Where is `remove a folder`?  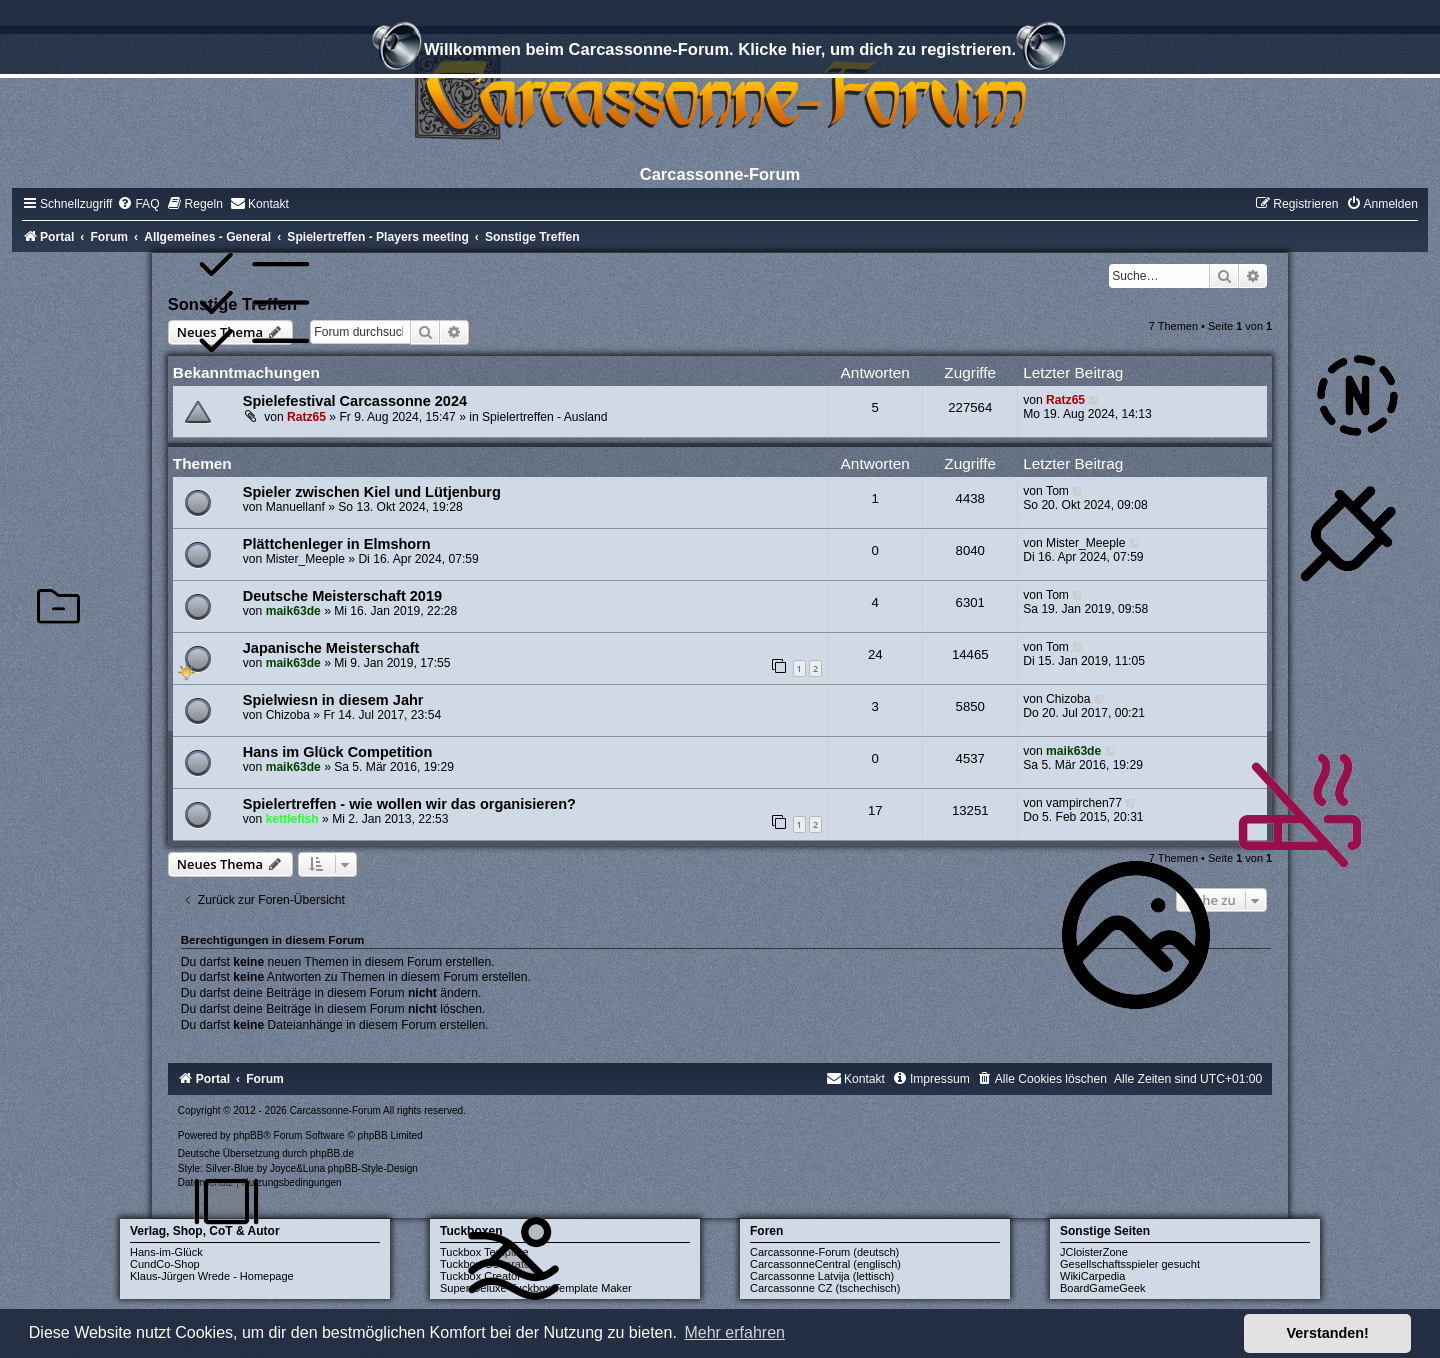 remove a folder is located at coordinates (58, 605).